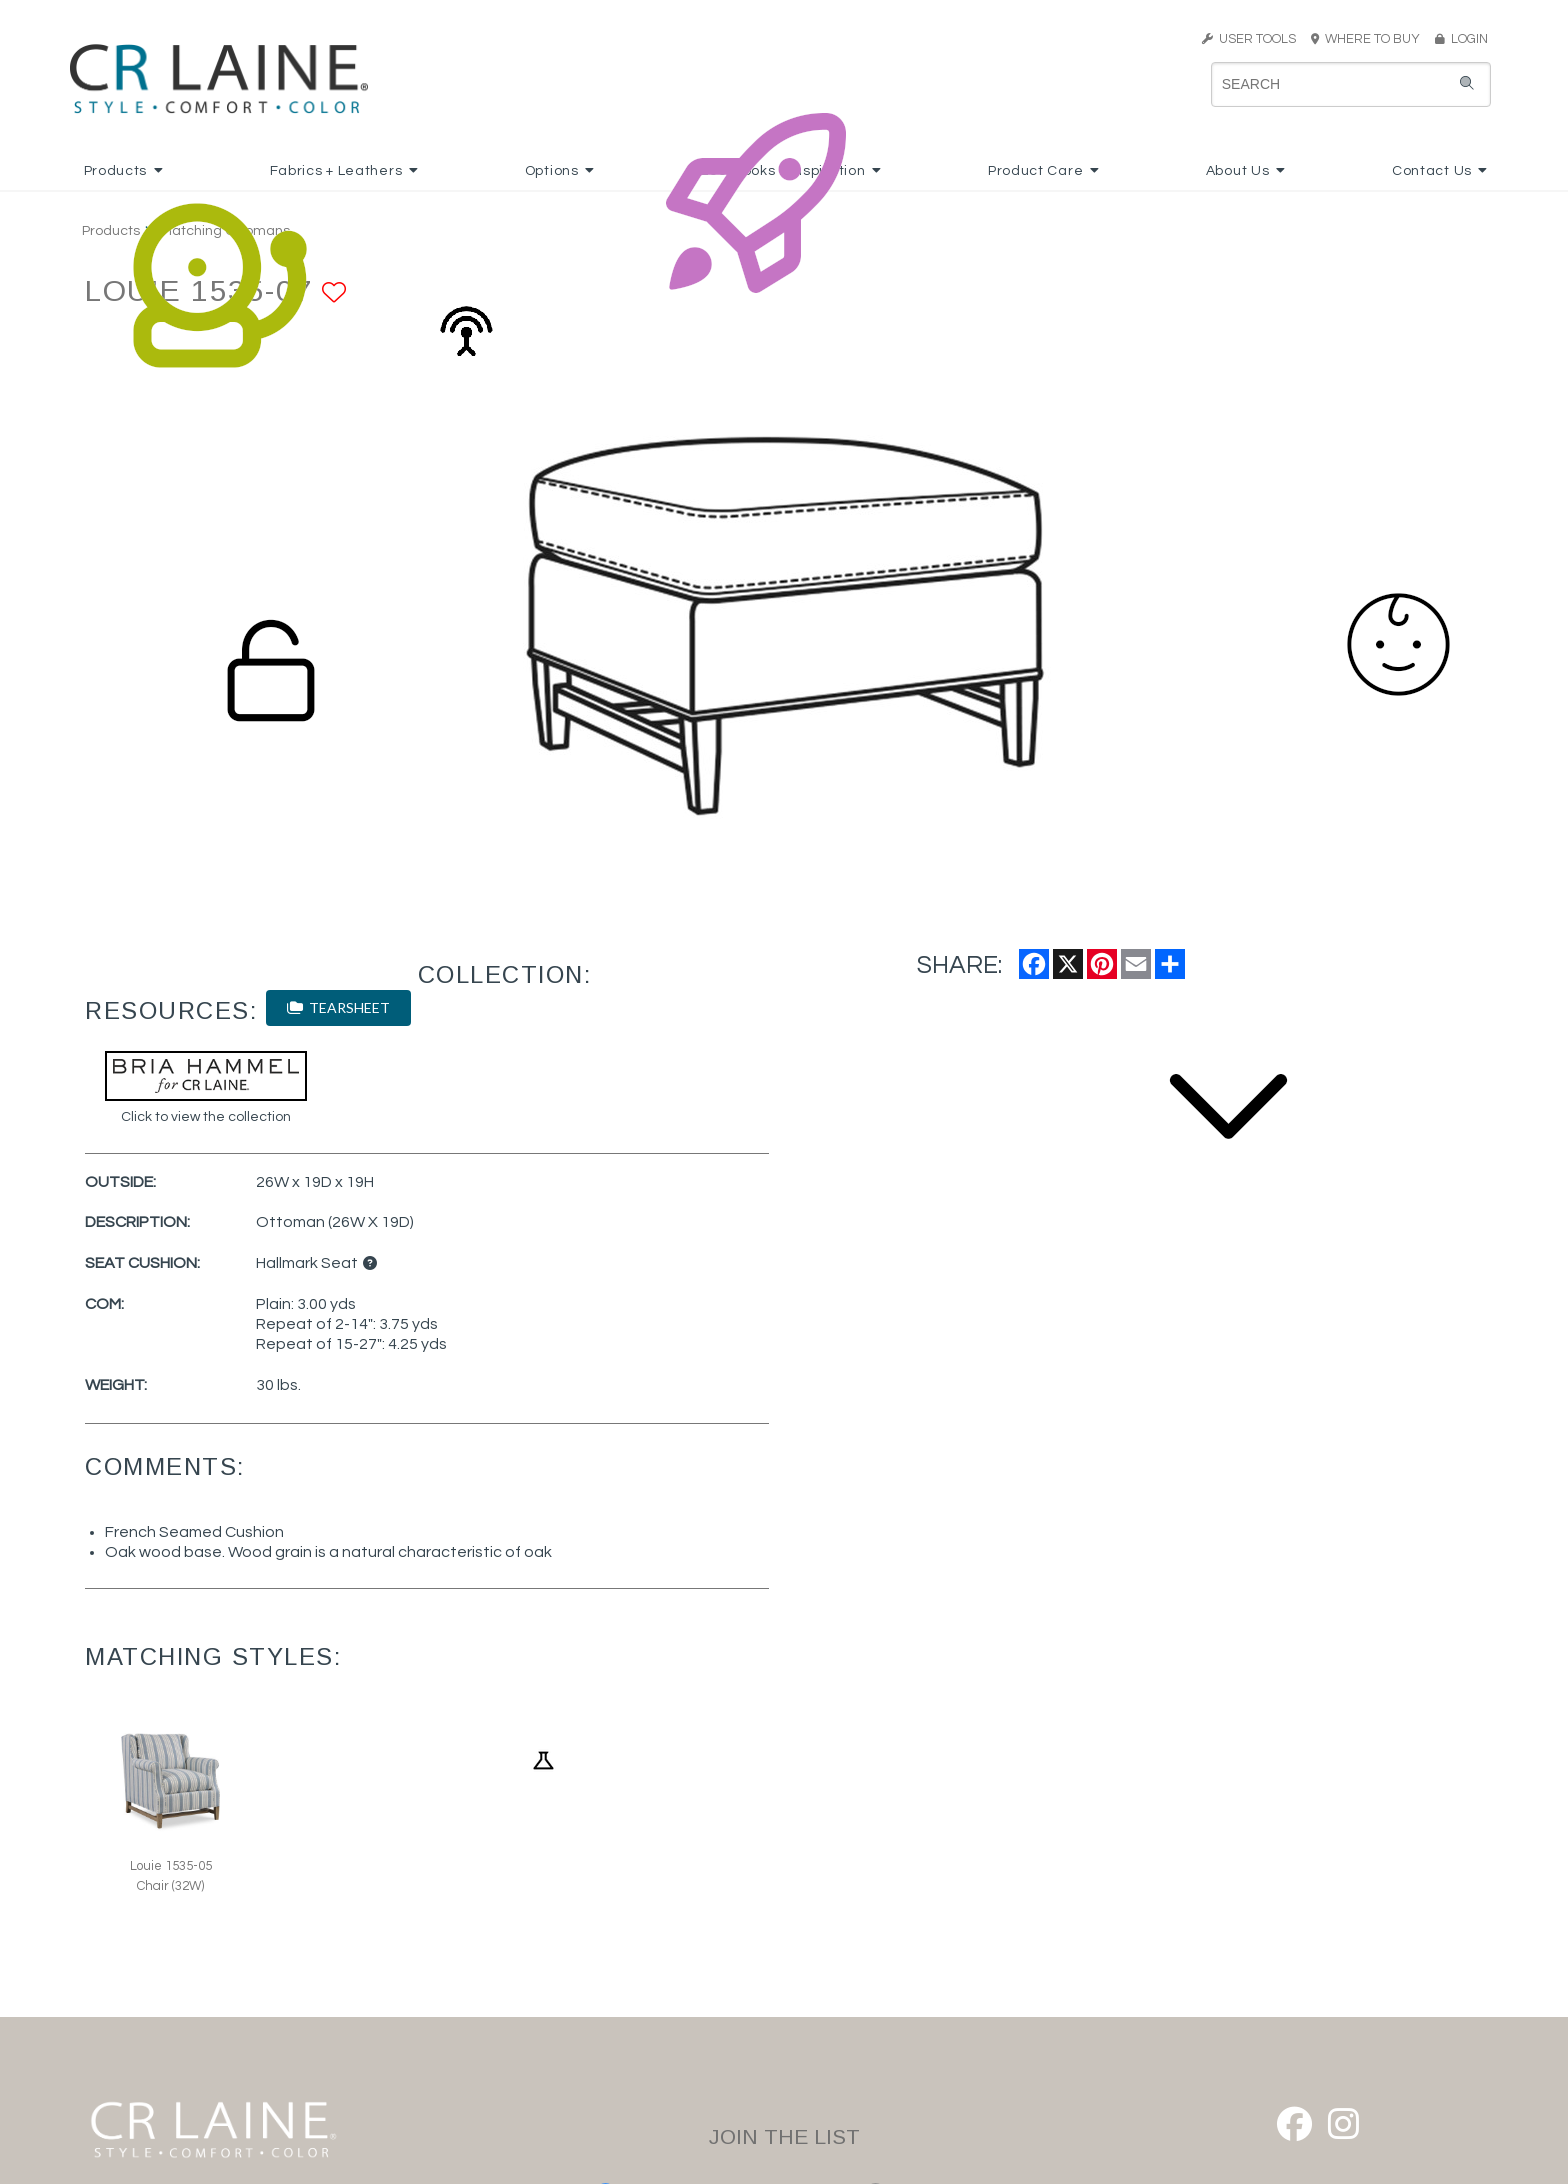  What do you see at coordinates (215, 285) in the screenshot?
I see `school bell or class alarm notification` at bounding box center [215, 285].